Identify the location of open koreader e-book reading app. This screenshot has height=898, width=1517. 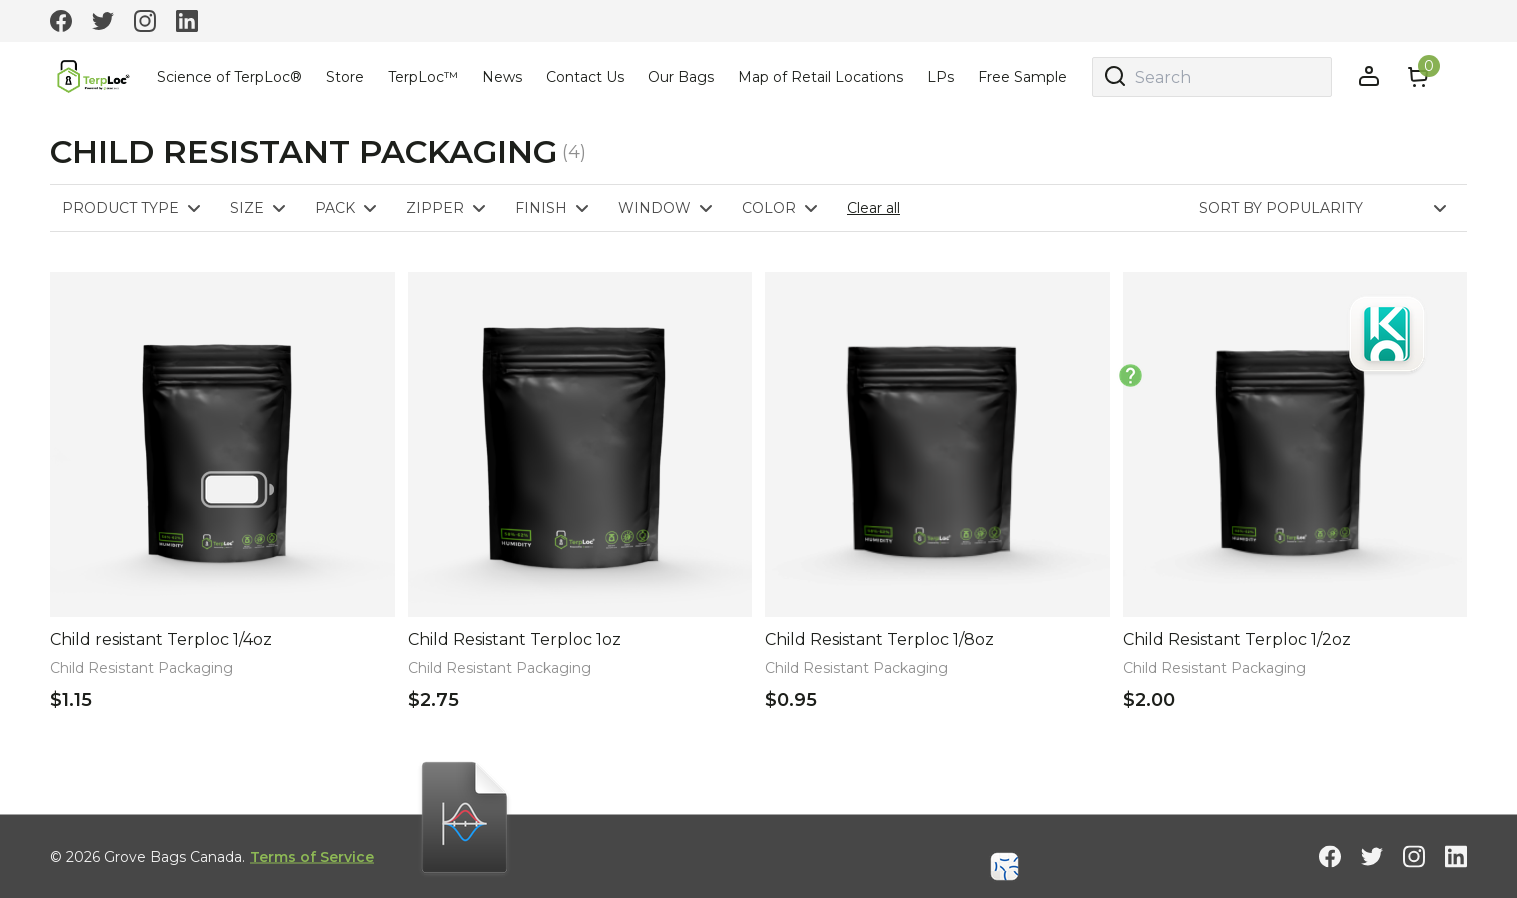
(1387, 334).